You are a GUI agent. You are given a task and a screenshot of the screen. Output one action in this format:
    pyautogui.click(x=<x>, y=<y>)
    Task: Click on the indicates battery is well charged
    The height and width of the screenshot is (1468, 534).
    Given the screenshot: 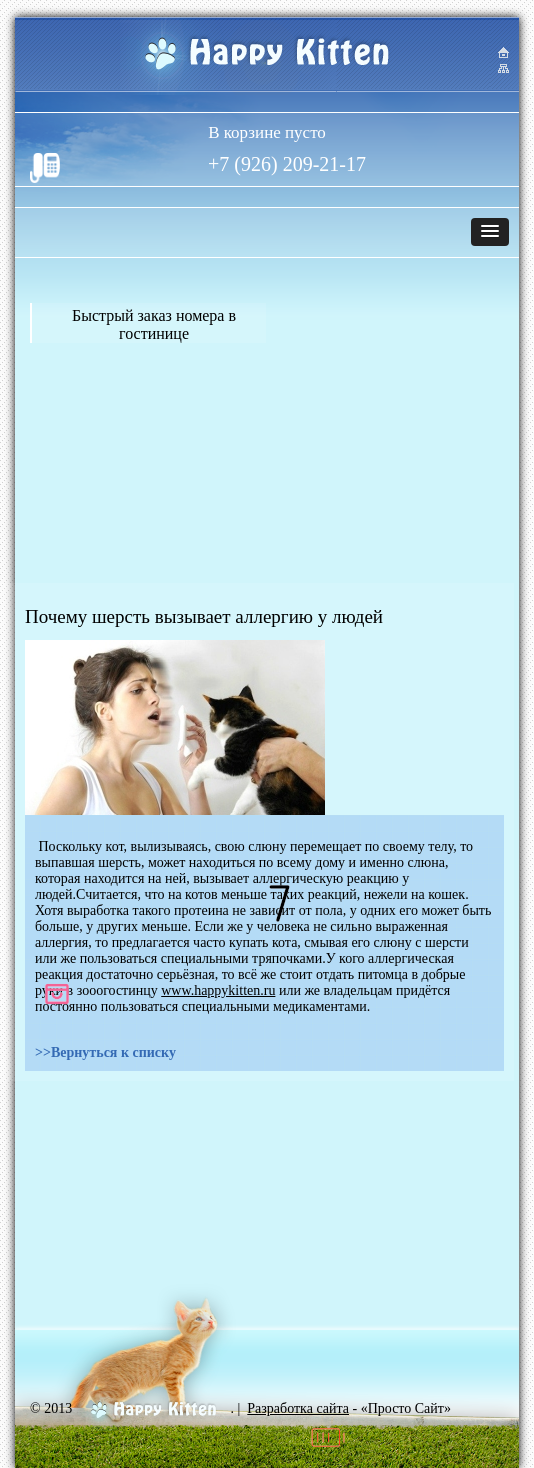 What is the action you would take?
    pyautogui.click(x=327, y=1437)
    